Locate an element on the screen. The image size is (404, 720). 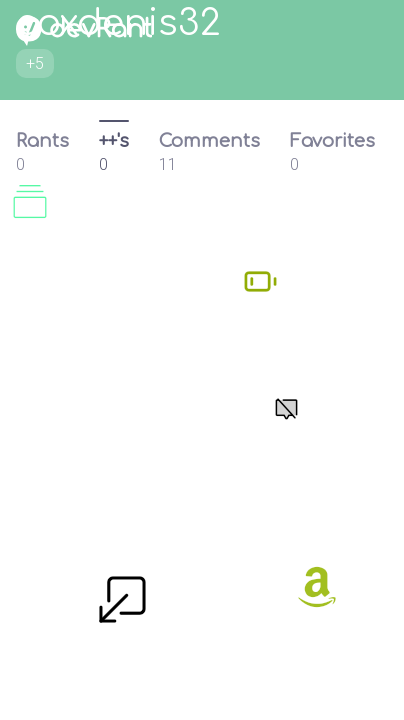
mute or disable chat notifications is located at coordinates (286, 408).